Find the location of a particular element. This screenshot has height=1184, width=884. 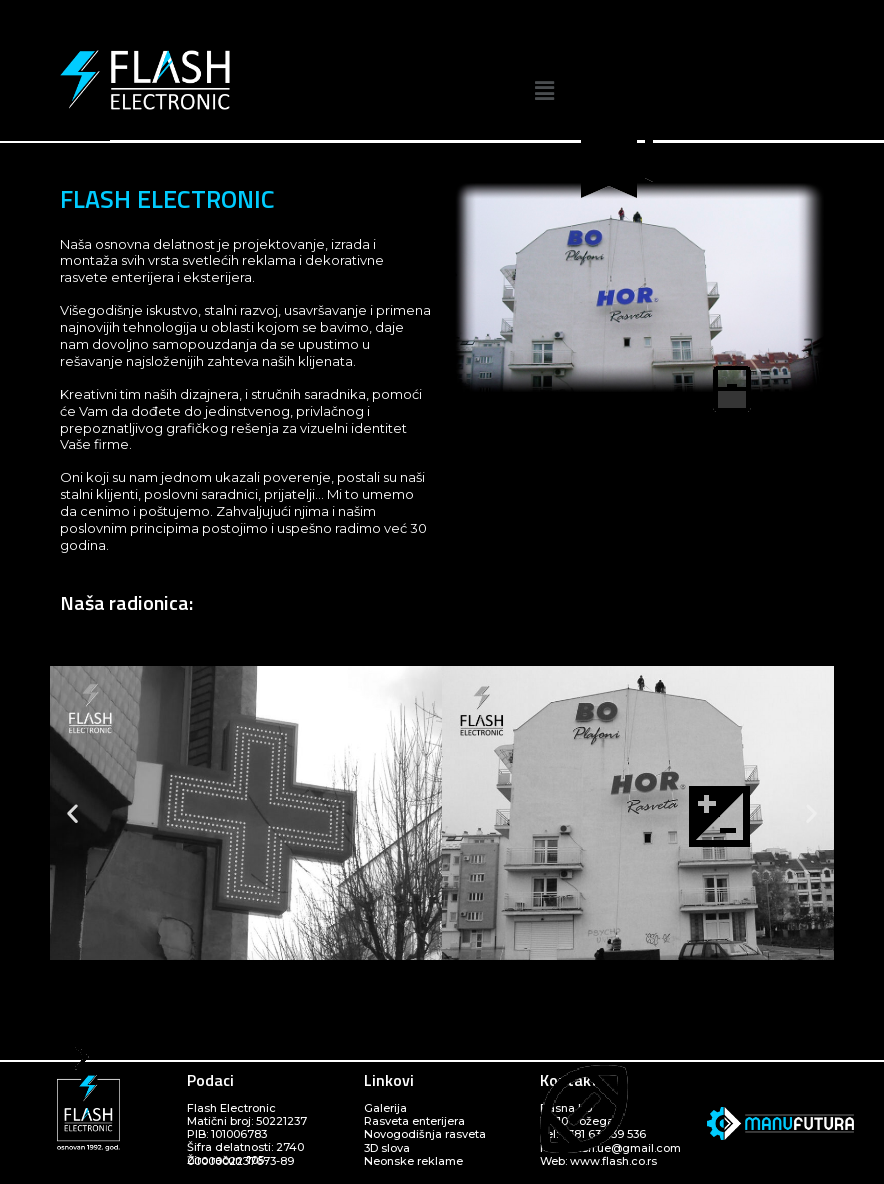

view window sensor status is located at coordinates (732, 389).